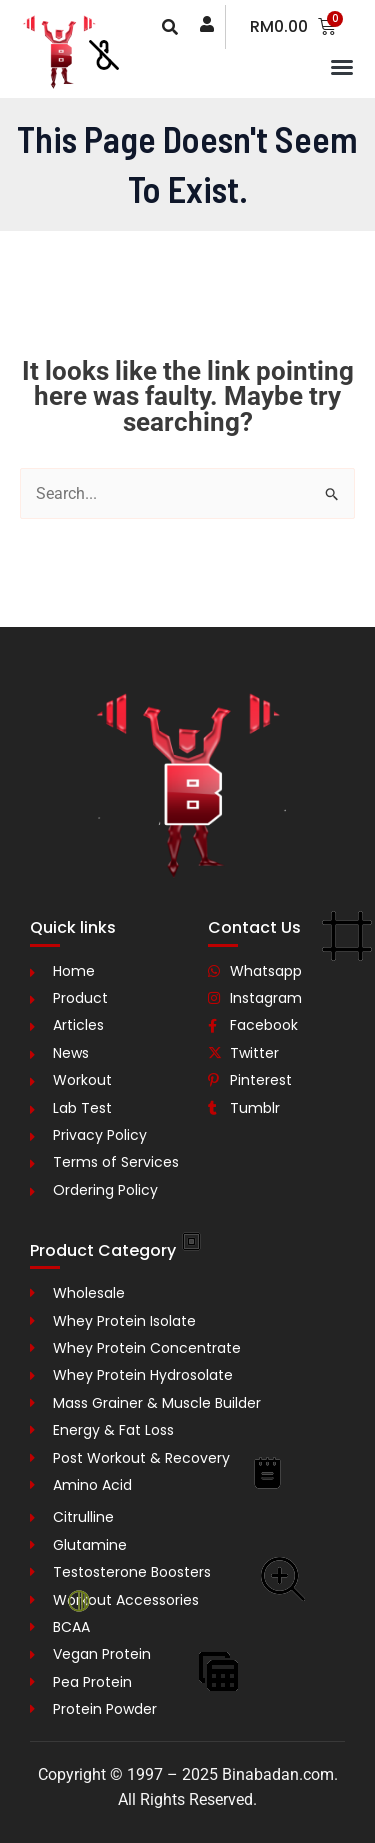 The height and width of the screenshot is (1843, 375). I want to click on adjust or define a crop area, so click(347, 936).